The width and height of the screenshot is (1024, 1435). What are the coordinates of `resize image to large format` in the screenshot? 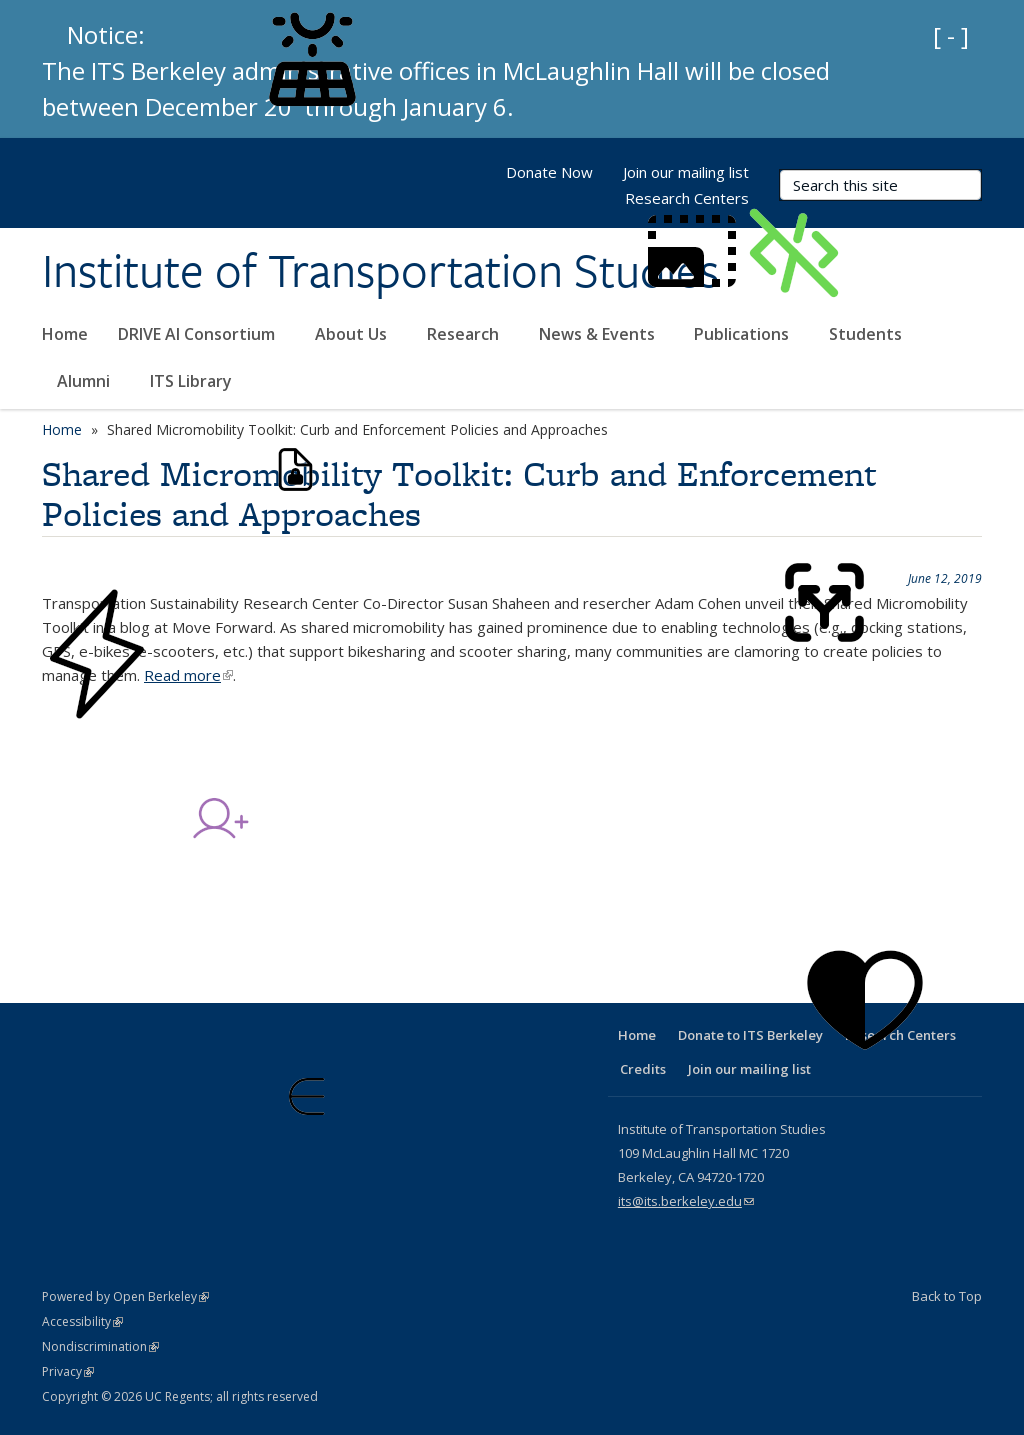 It's located at (692, 251).